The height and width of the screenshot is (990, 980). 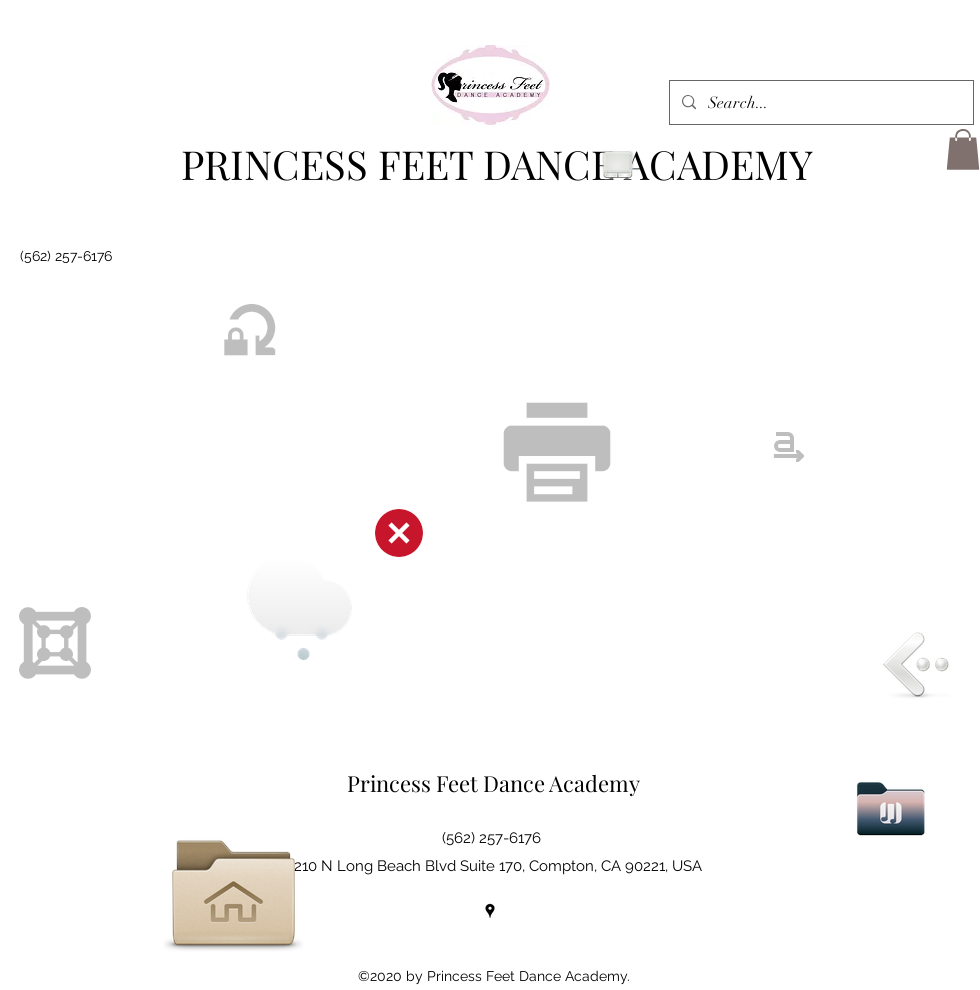 I want to click on touchpad input device settings, so click(x=617, y=165).